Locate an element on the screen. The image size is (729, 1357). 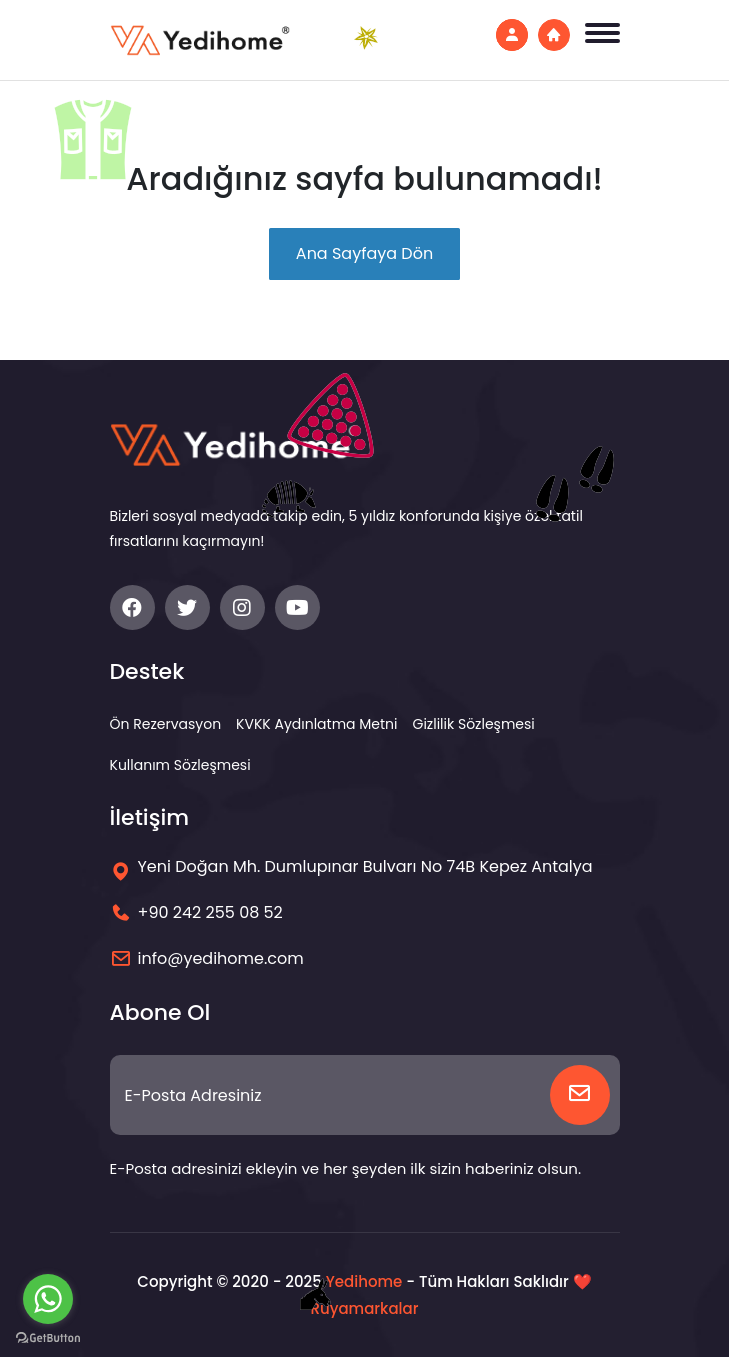
open meditation or mindfulness features is located at coordinates (366, 38).